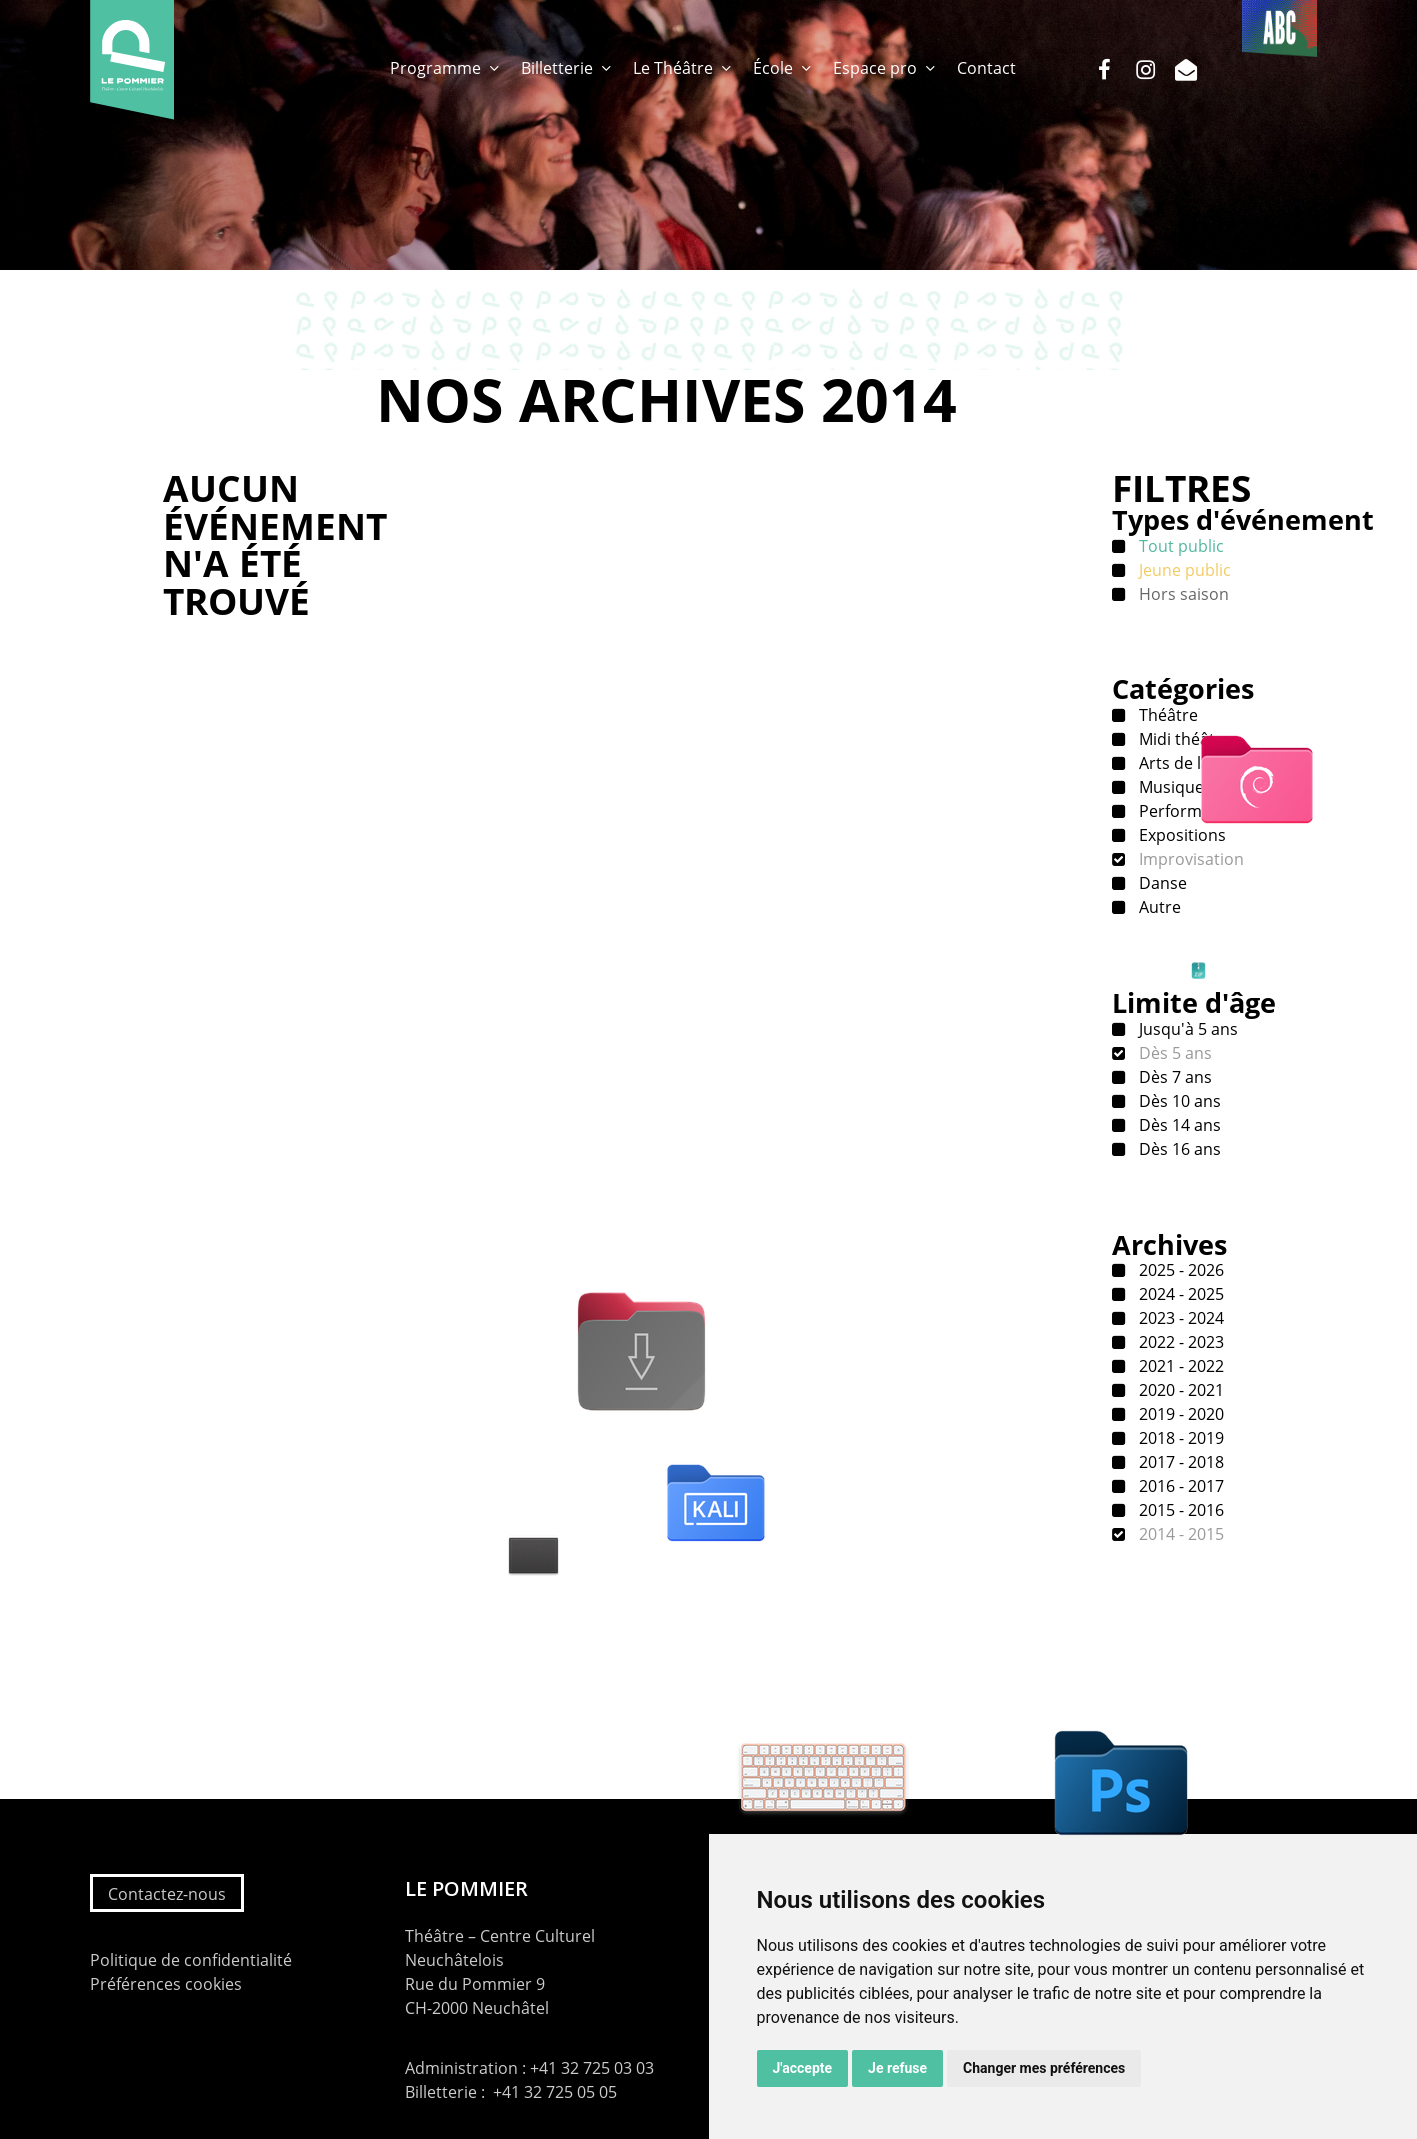 Image resolution: width=1417 pixels, height=2139 pixels. What do you see at coordinates (823, 1777) in the screenshot?
I see `apple magic keyboard with touch id in pink/orange` at bounding box center [823, 1777].